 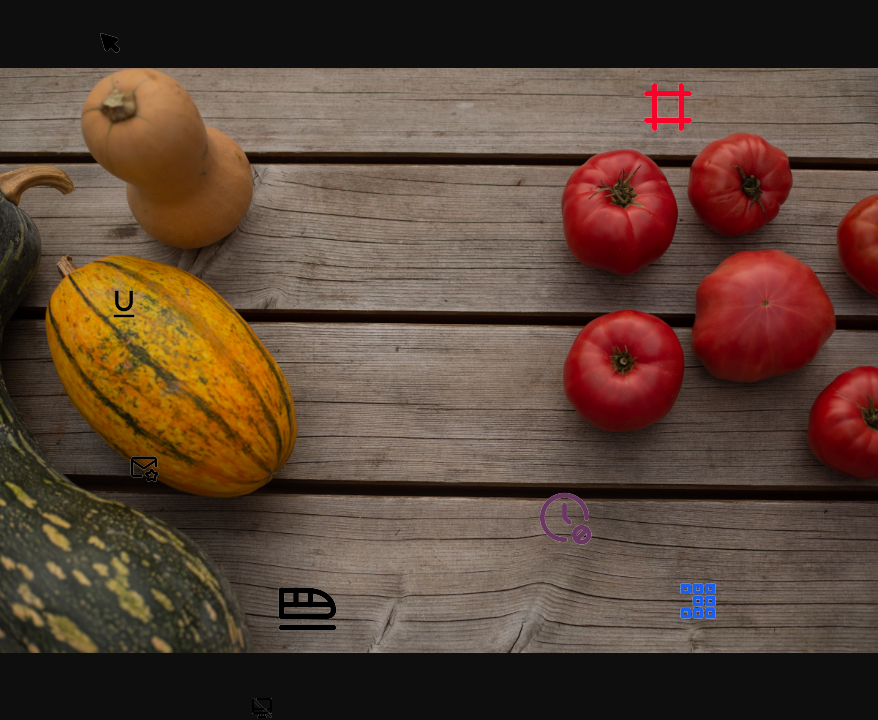 What do you see at coordinates (668, 107) in the screenshot?
I see `access frame or artboard settings` at bounding box center [668, 107].